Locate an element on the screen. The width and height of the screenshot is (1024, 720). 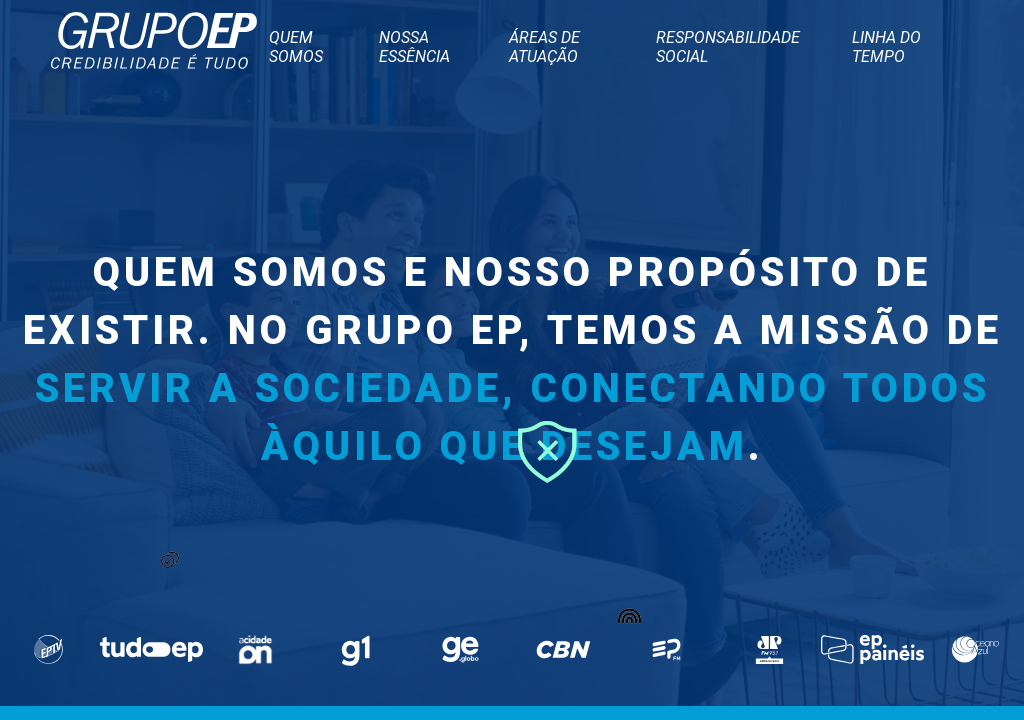
view code coverage status is located at coordinates (170, 559).